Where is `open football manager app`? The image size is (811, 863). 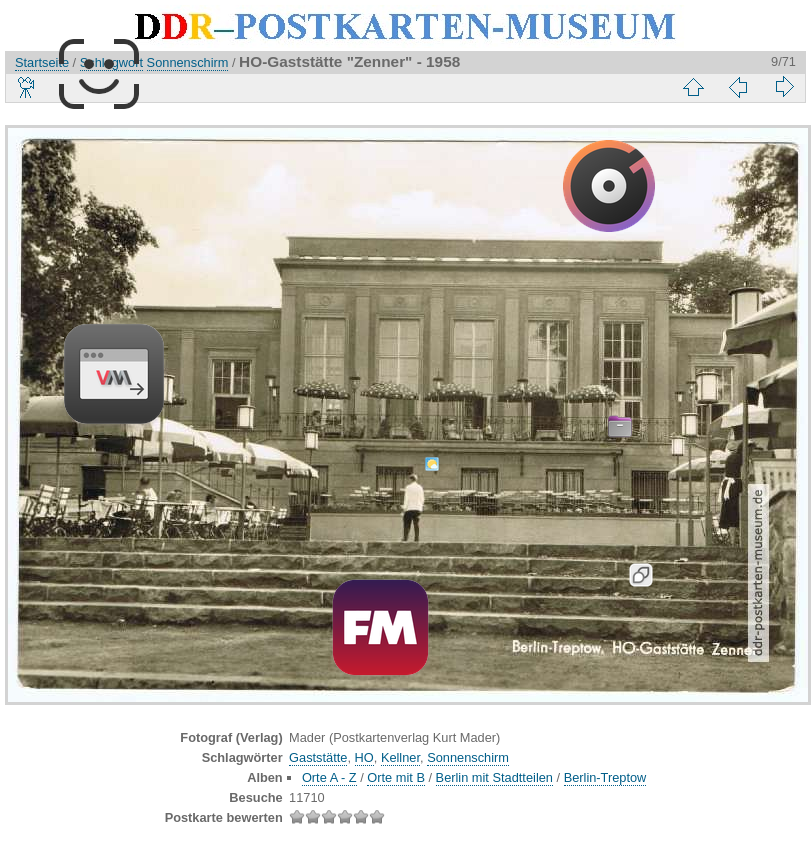 open football manager app is located at coordinates (380, 627).